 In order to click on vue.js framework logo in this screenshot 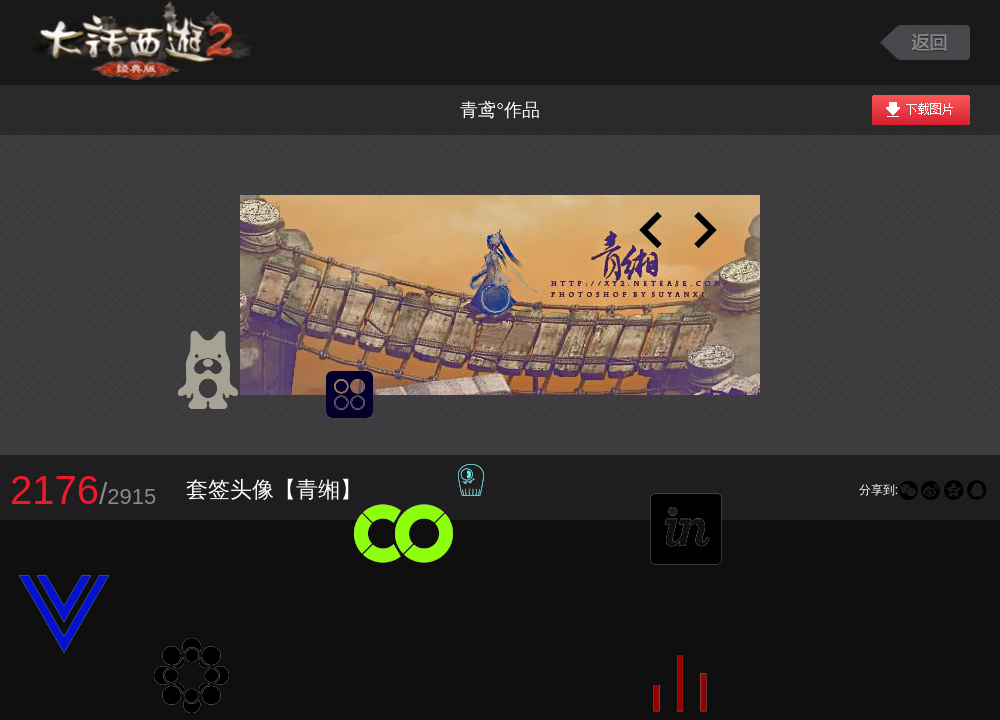, I will do `click(64, 612)`.